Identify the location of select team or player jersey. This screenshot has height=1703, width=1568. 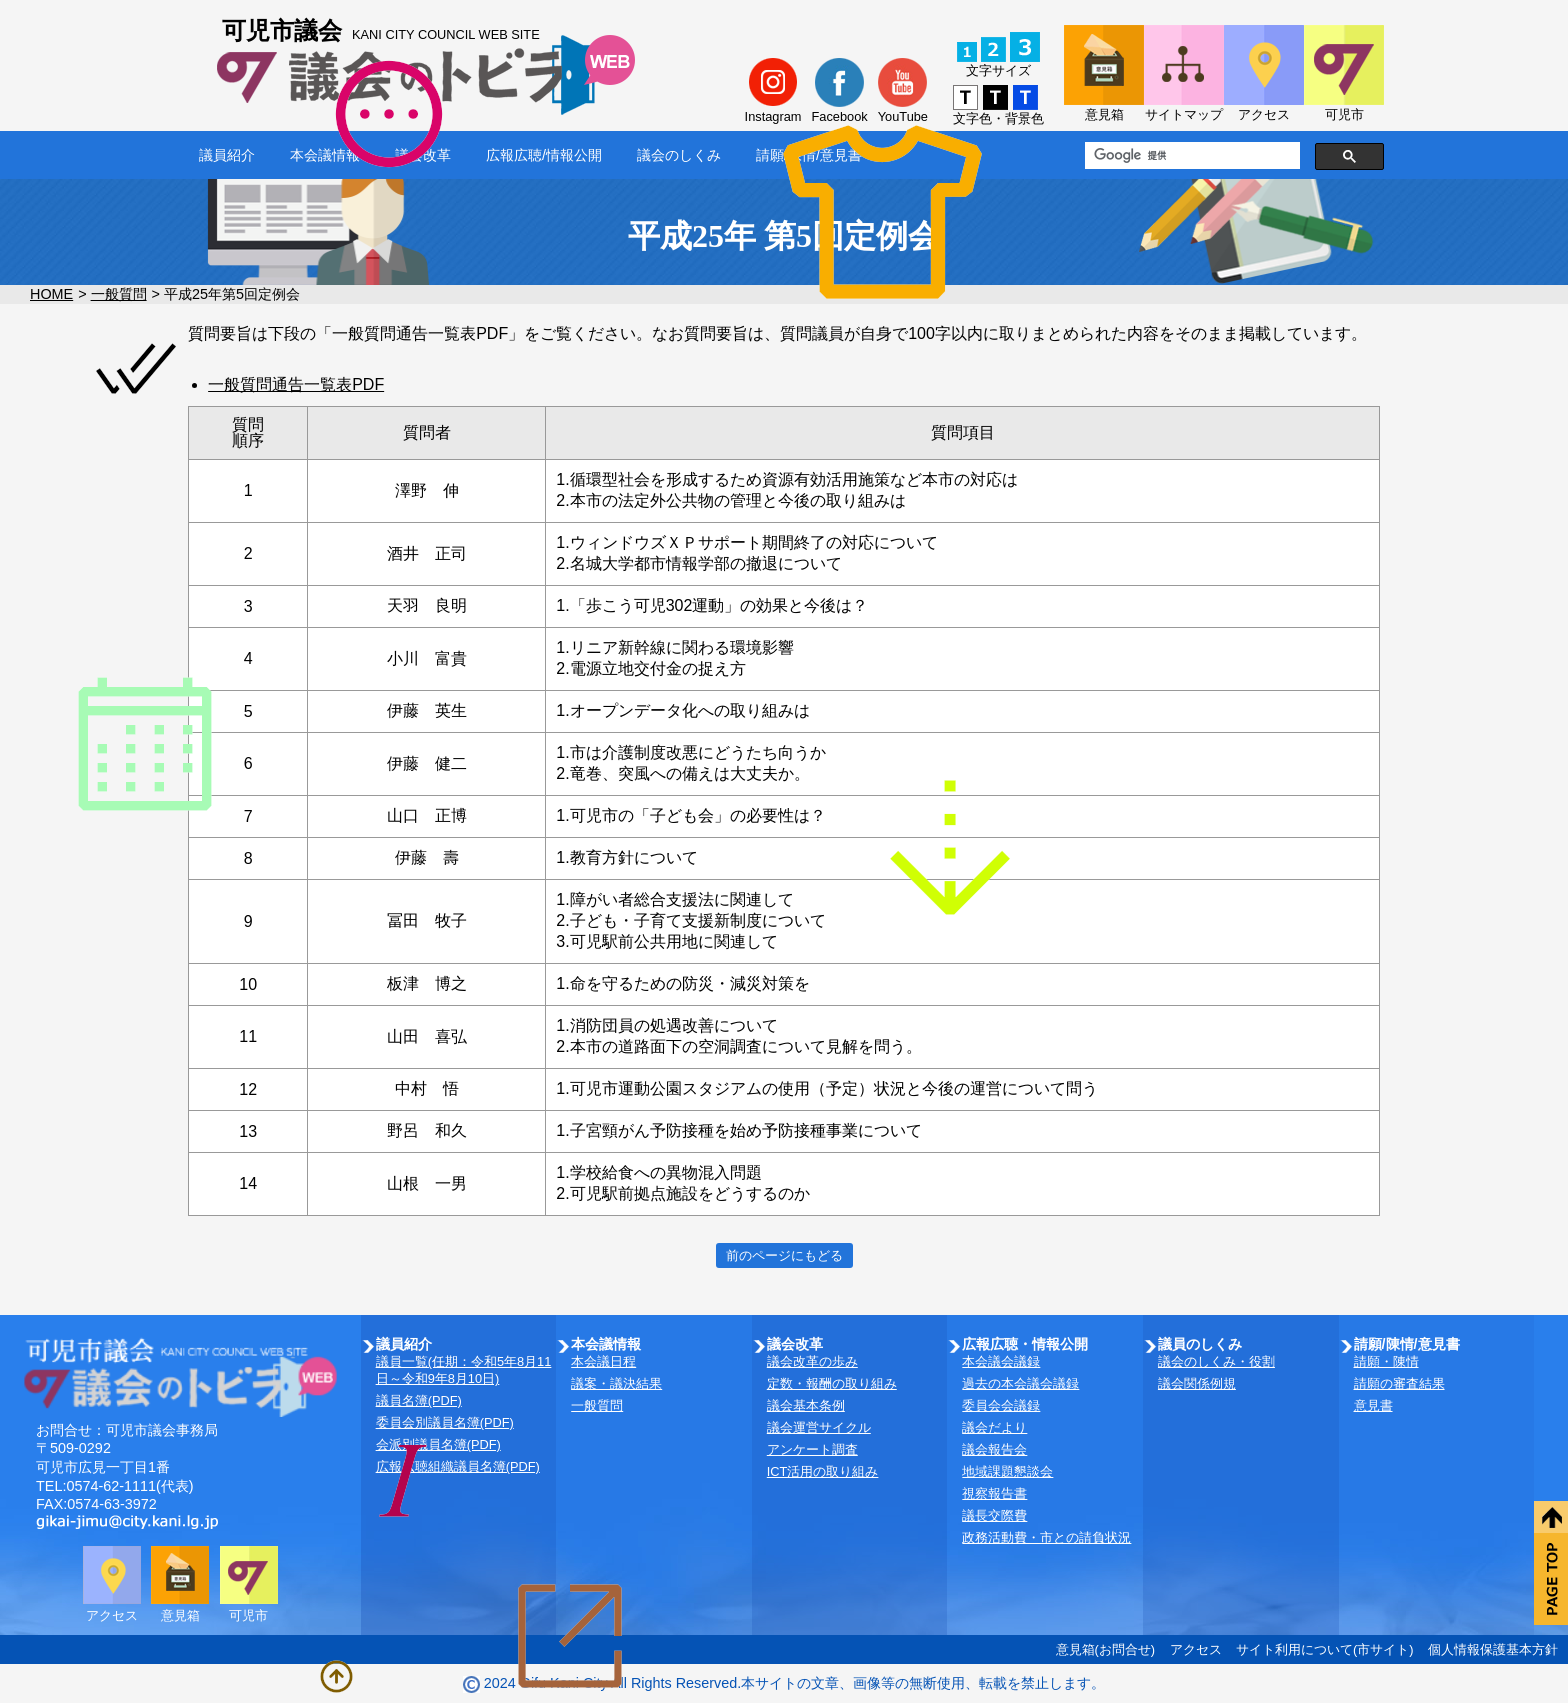
(882, 210).